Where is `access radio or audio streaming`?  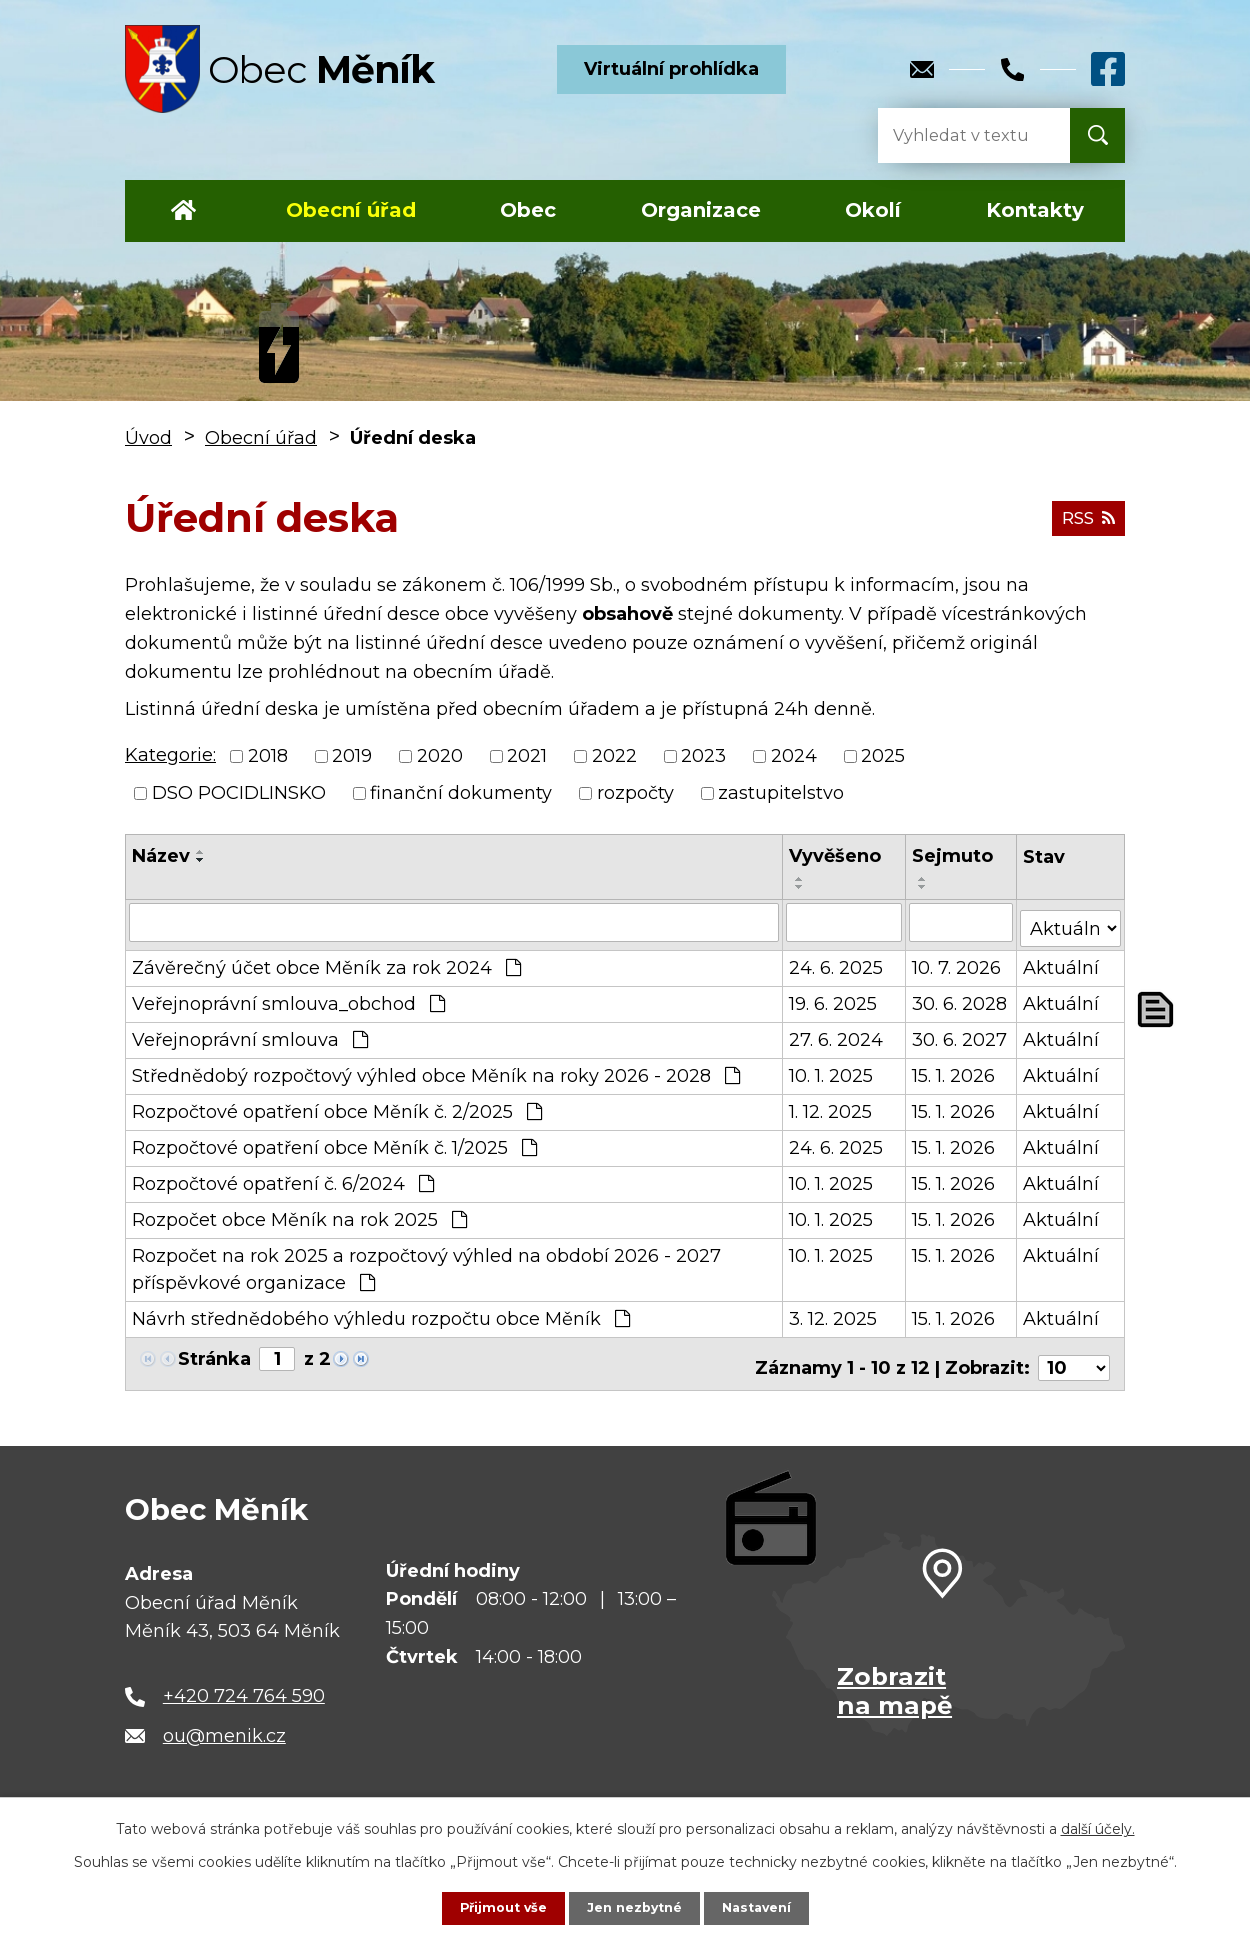 access radio or audio streaming is located at coordinates (771, 1520).